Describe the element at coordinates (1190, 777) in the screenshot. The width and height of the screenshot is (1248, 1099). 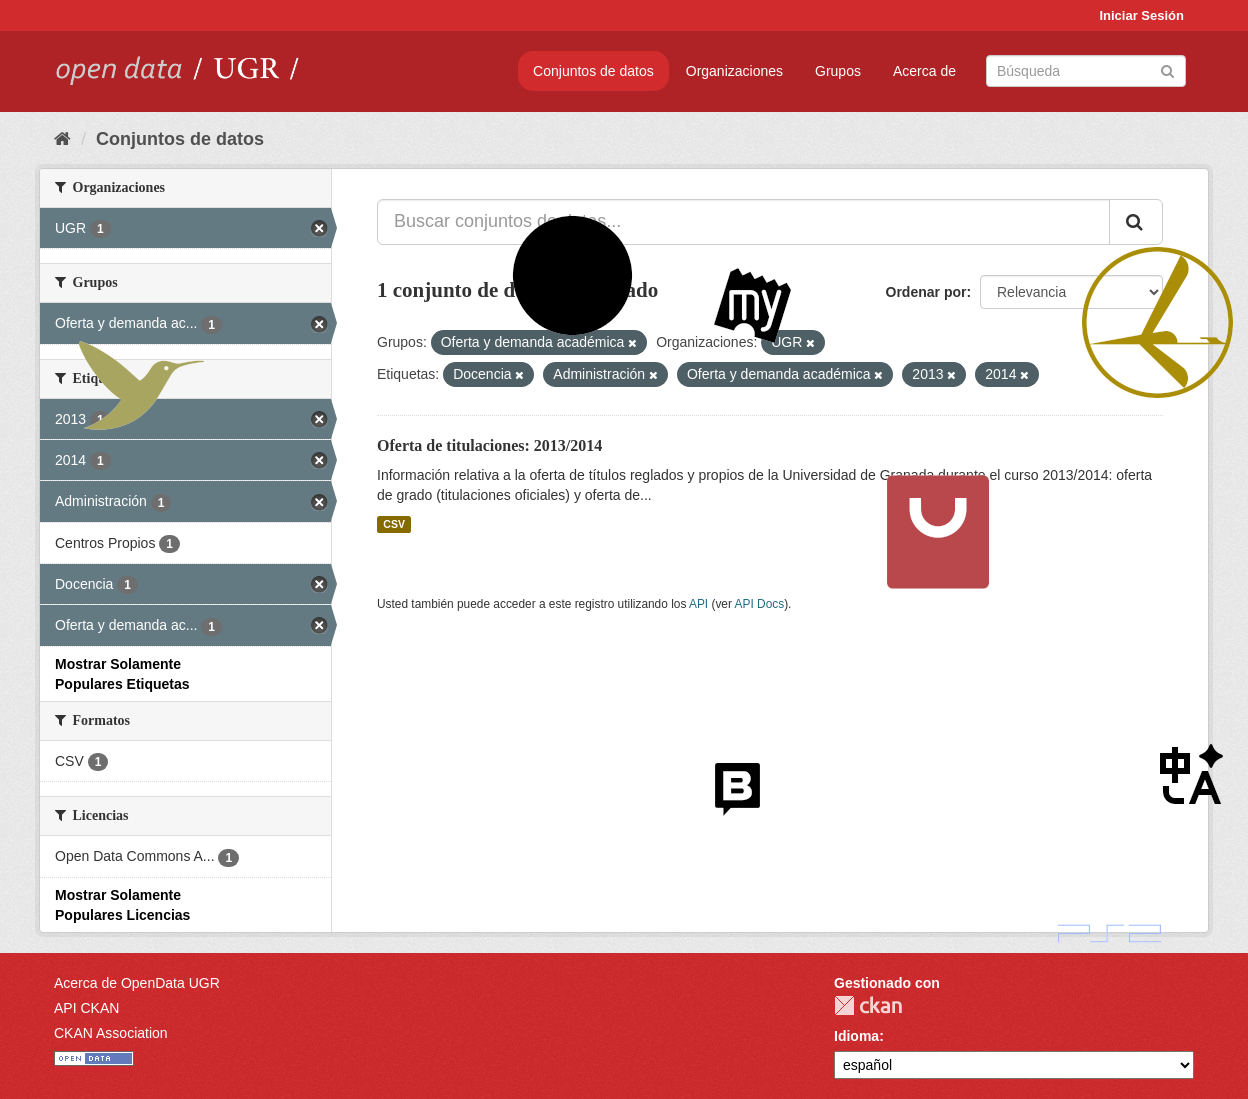
I see `translate text using AI` at that location.